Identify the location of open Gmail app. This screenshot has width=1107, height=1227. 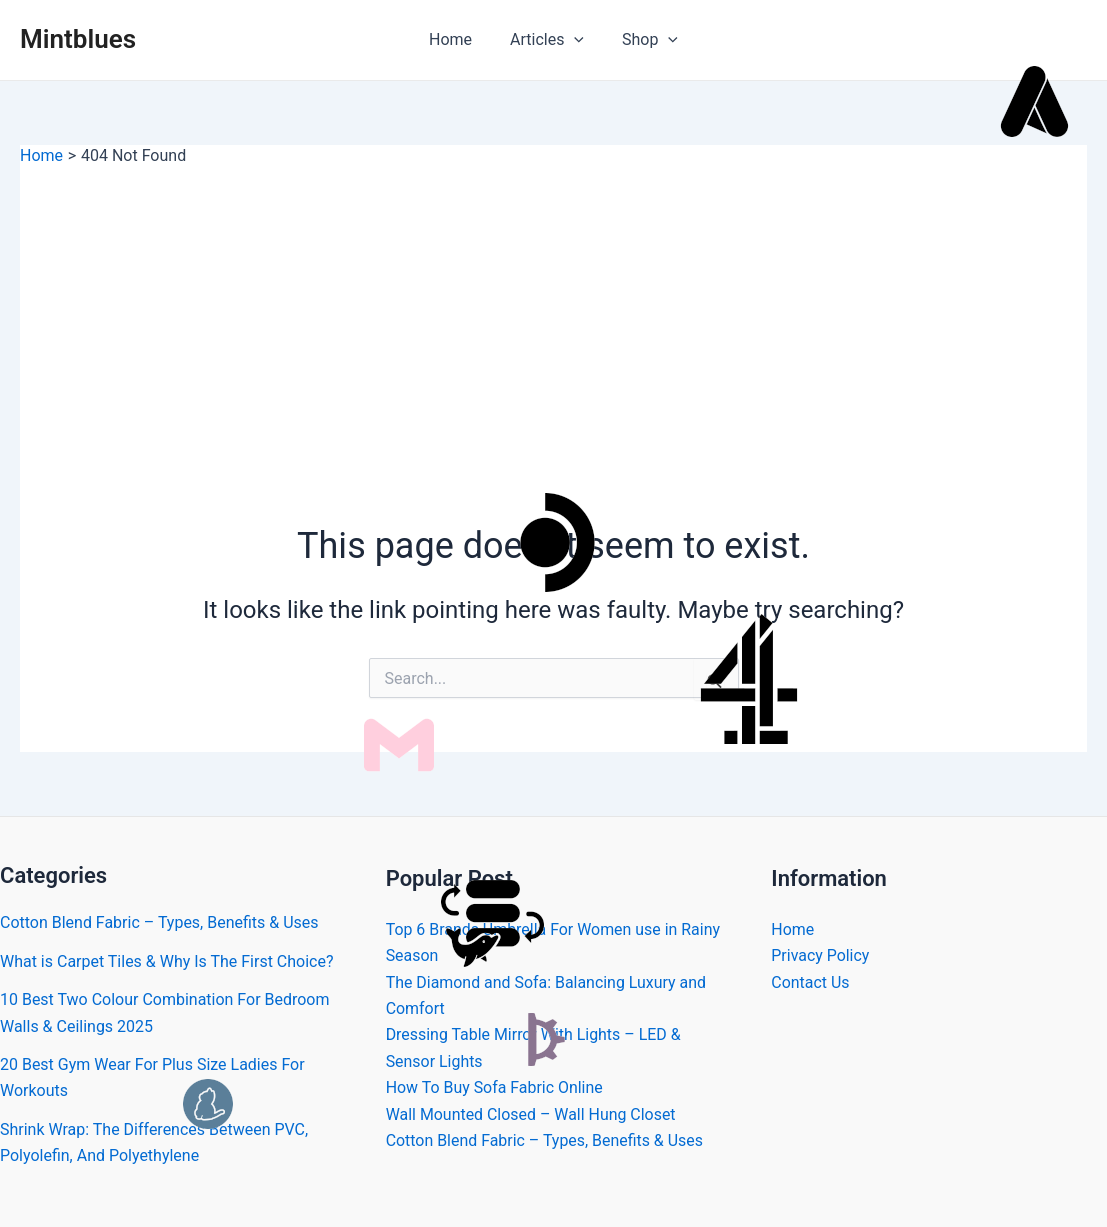
(399, 745).